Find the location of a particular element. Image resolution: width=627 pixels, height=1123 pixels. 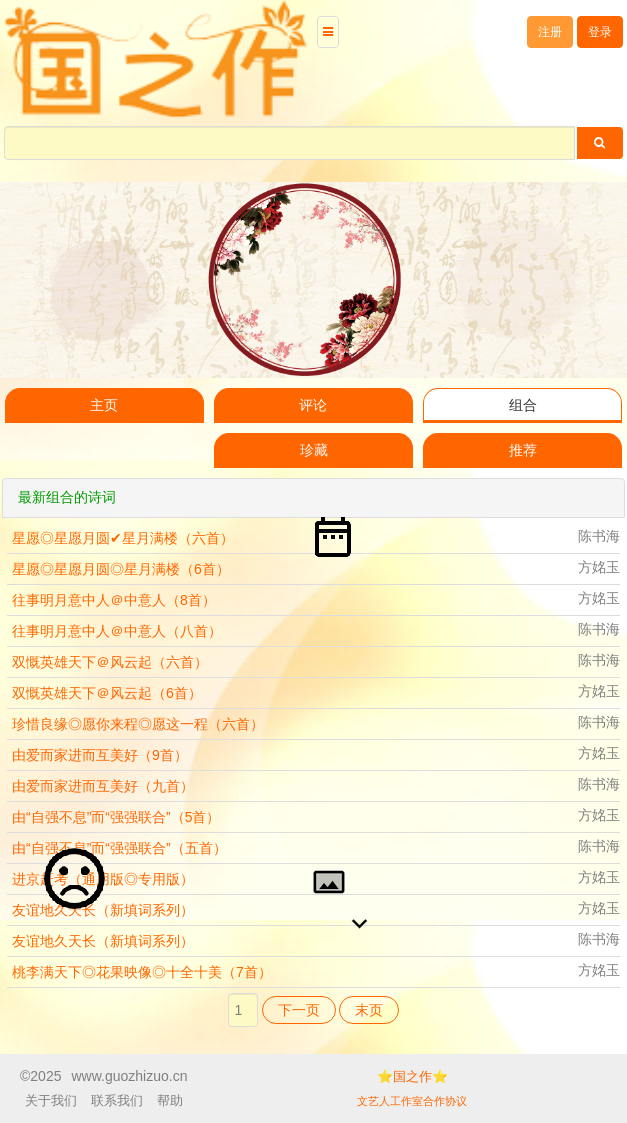

rate your experience as negative is located at coordinates (74, 878).